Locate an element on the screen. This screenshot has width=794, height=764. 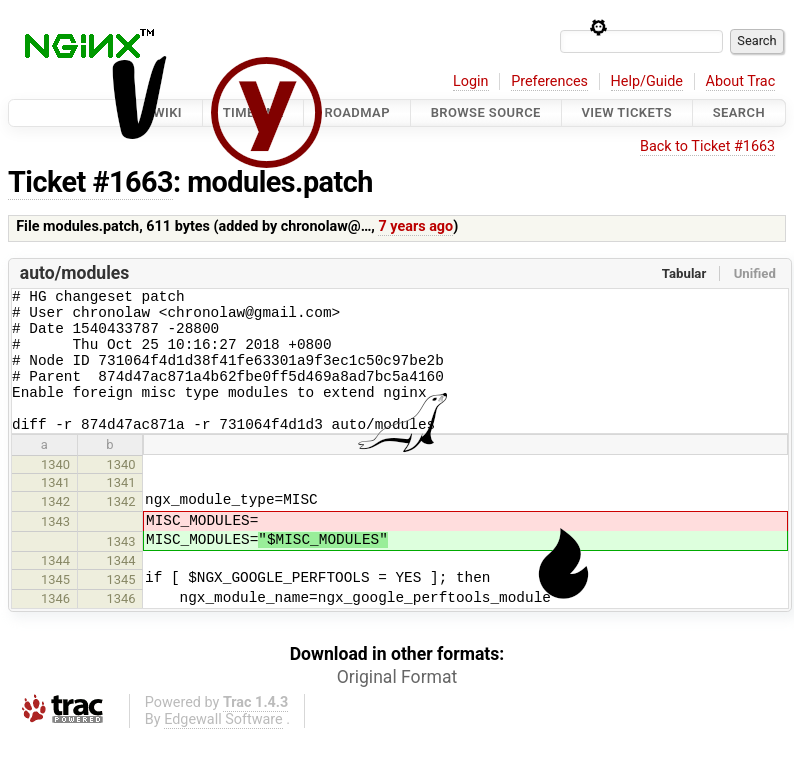
etcd distributed key-value store logo is located at coordinates (598, 27).